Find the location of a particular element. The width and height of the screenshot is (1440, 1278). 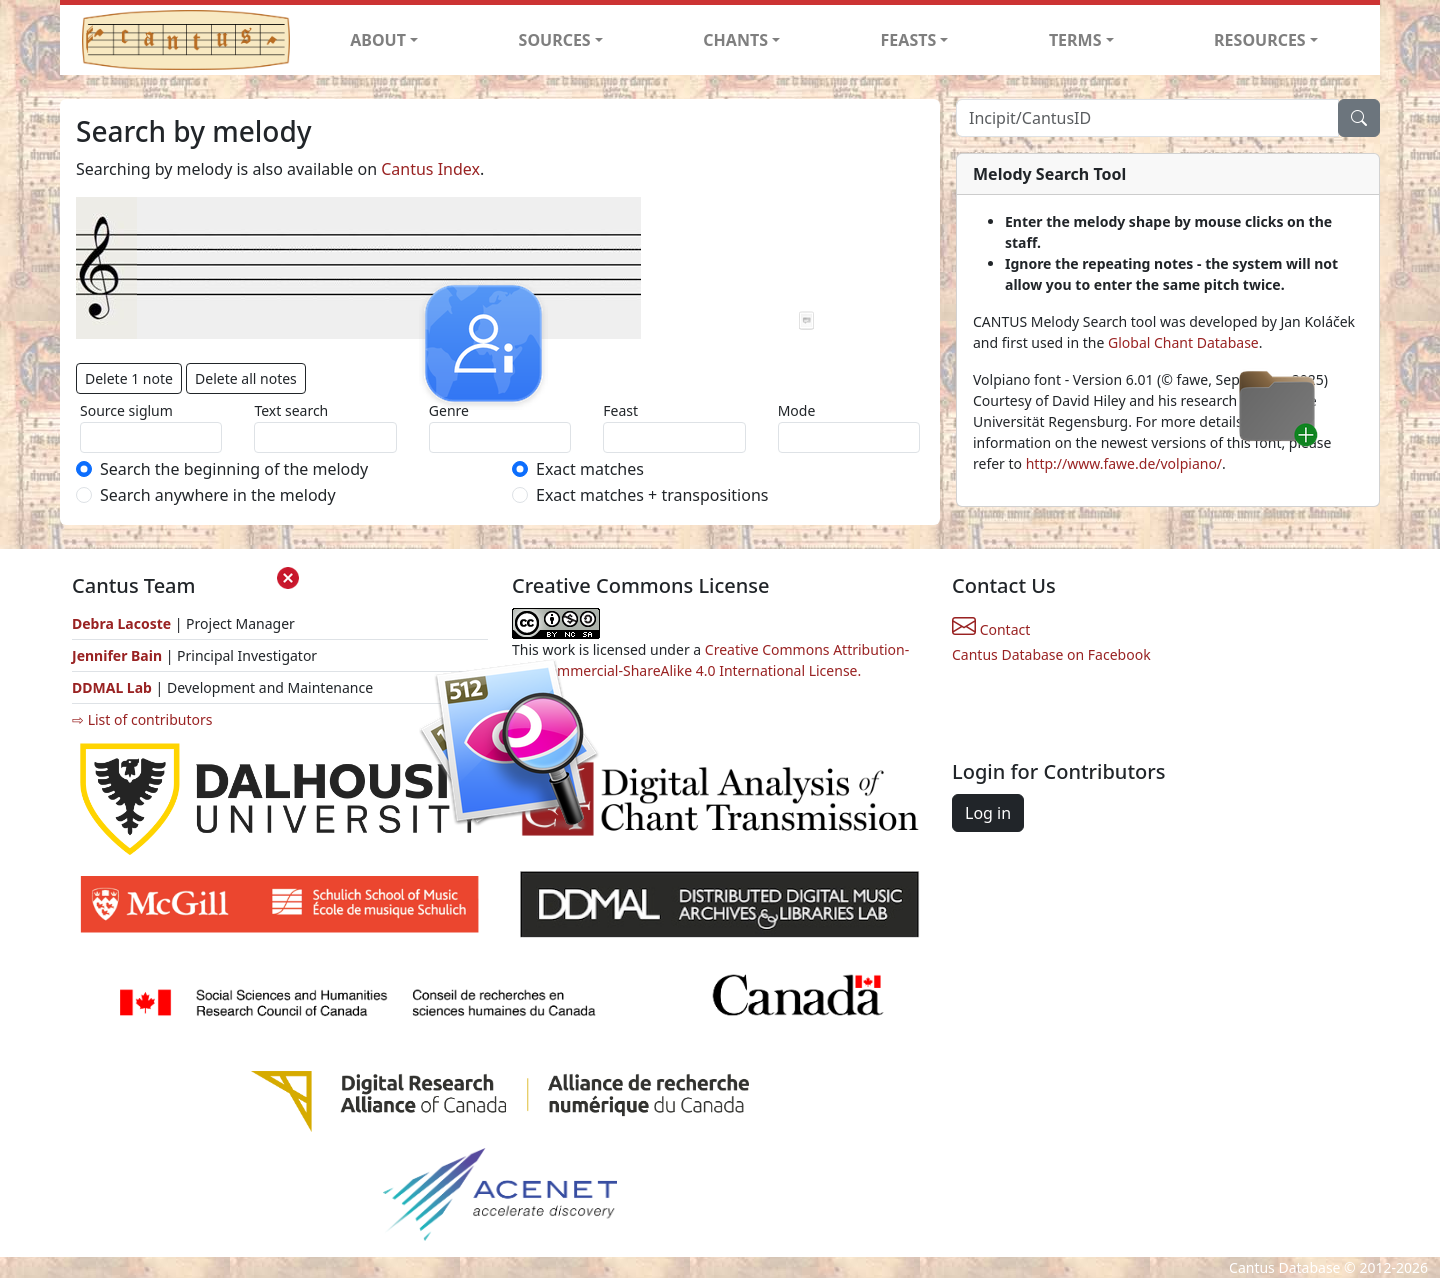

create a new folder is located at coordinates (1277, 406).